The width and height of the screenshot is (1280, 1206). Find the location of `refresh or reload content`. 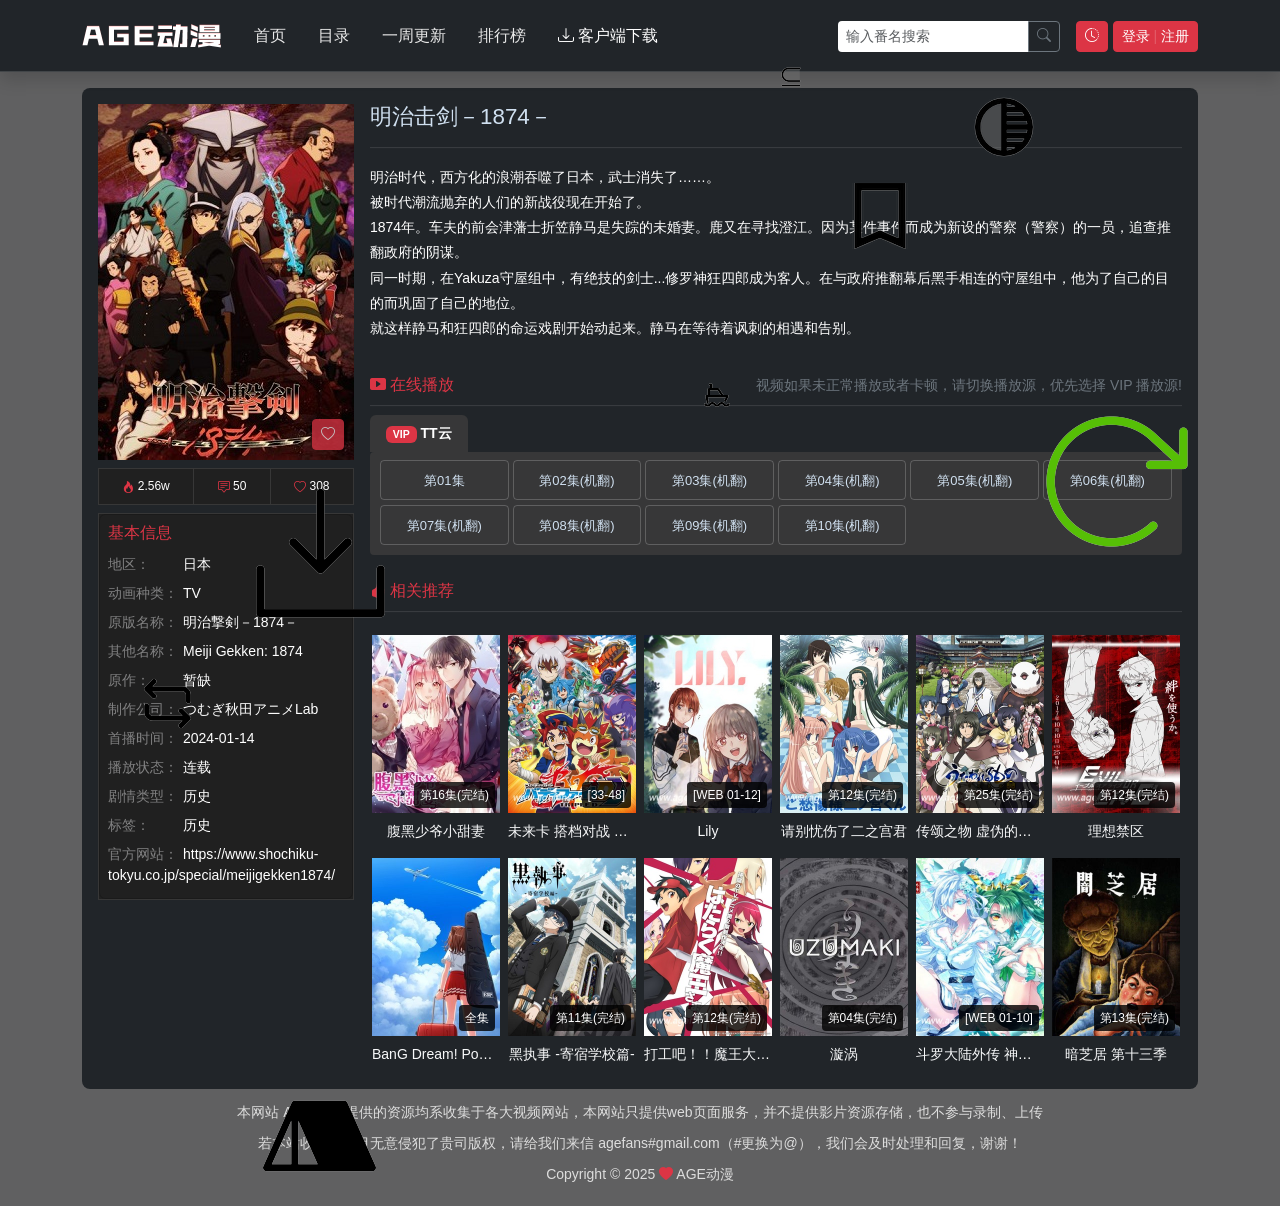

refresh or reload content is located at coordinates (1111, 481).